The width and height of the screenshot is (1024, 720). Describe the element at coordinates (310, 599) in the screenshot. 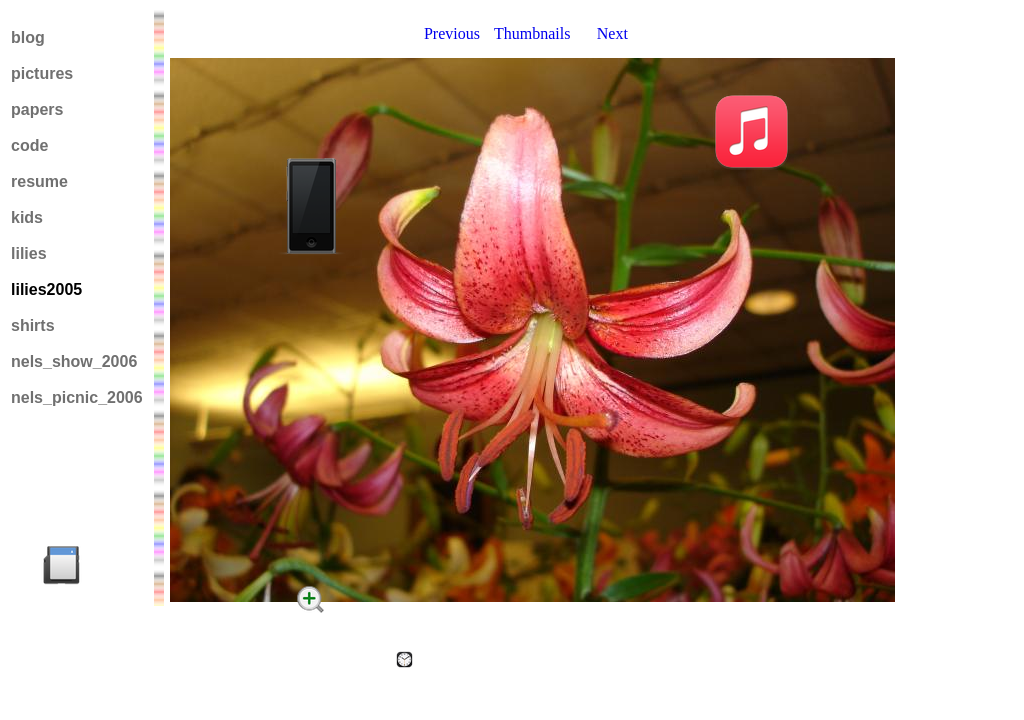

I see `zoom in on file or document content` at that location.